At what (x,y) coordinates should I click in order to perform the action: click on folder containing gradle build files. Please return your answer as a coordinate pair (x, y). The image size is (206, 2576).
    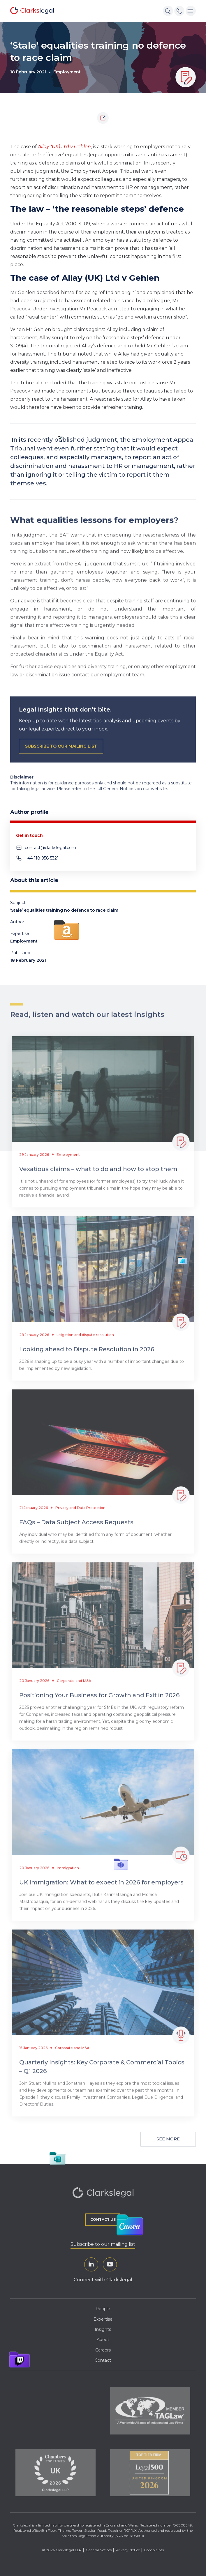
    Looking at the image, I should click on (60, 438).